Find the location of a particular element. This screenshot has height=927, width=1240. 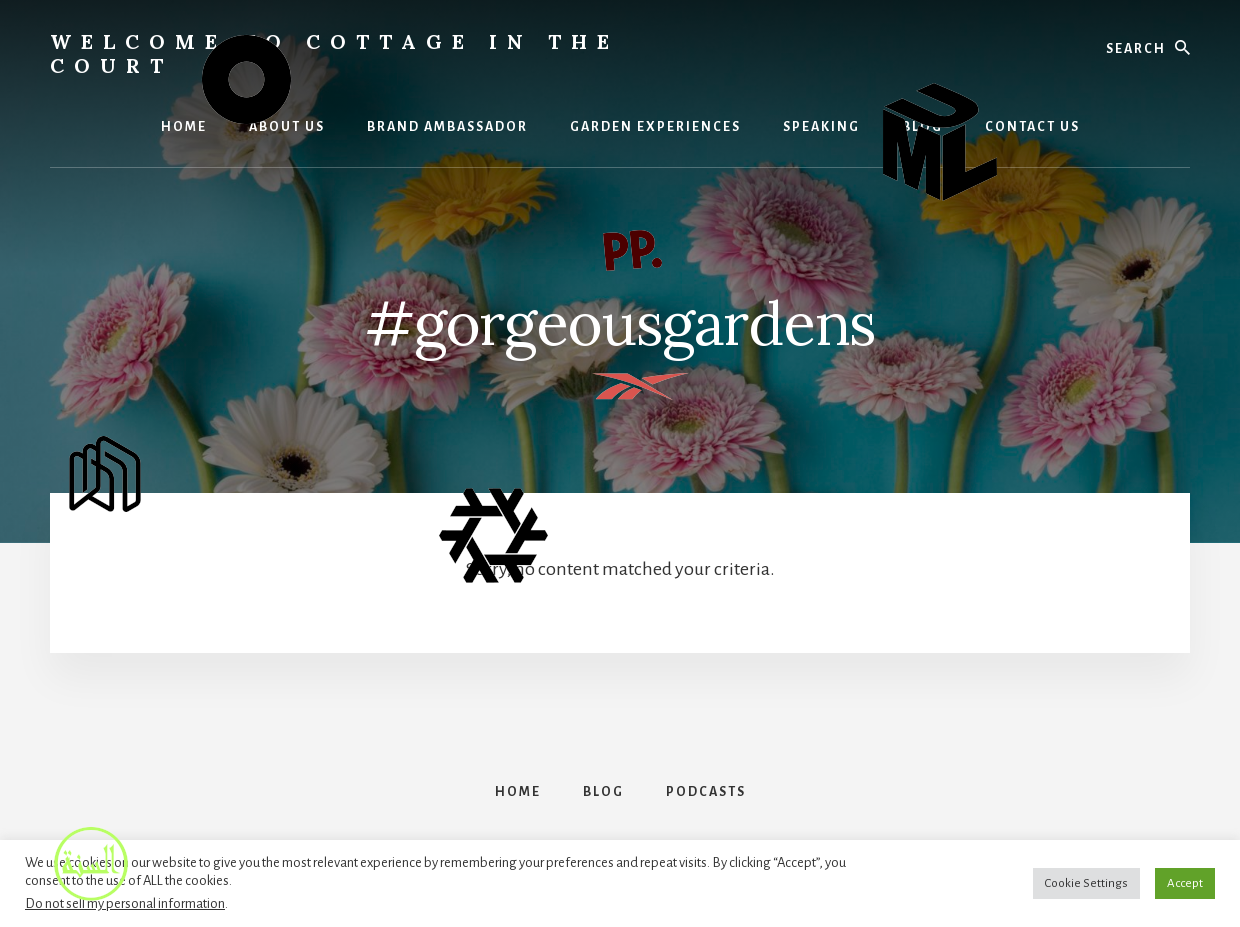

paddy power logo - link to betting and gaming services is located at coordinates (632, 250).